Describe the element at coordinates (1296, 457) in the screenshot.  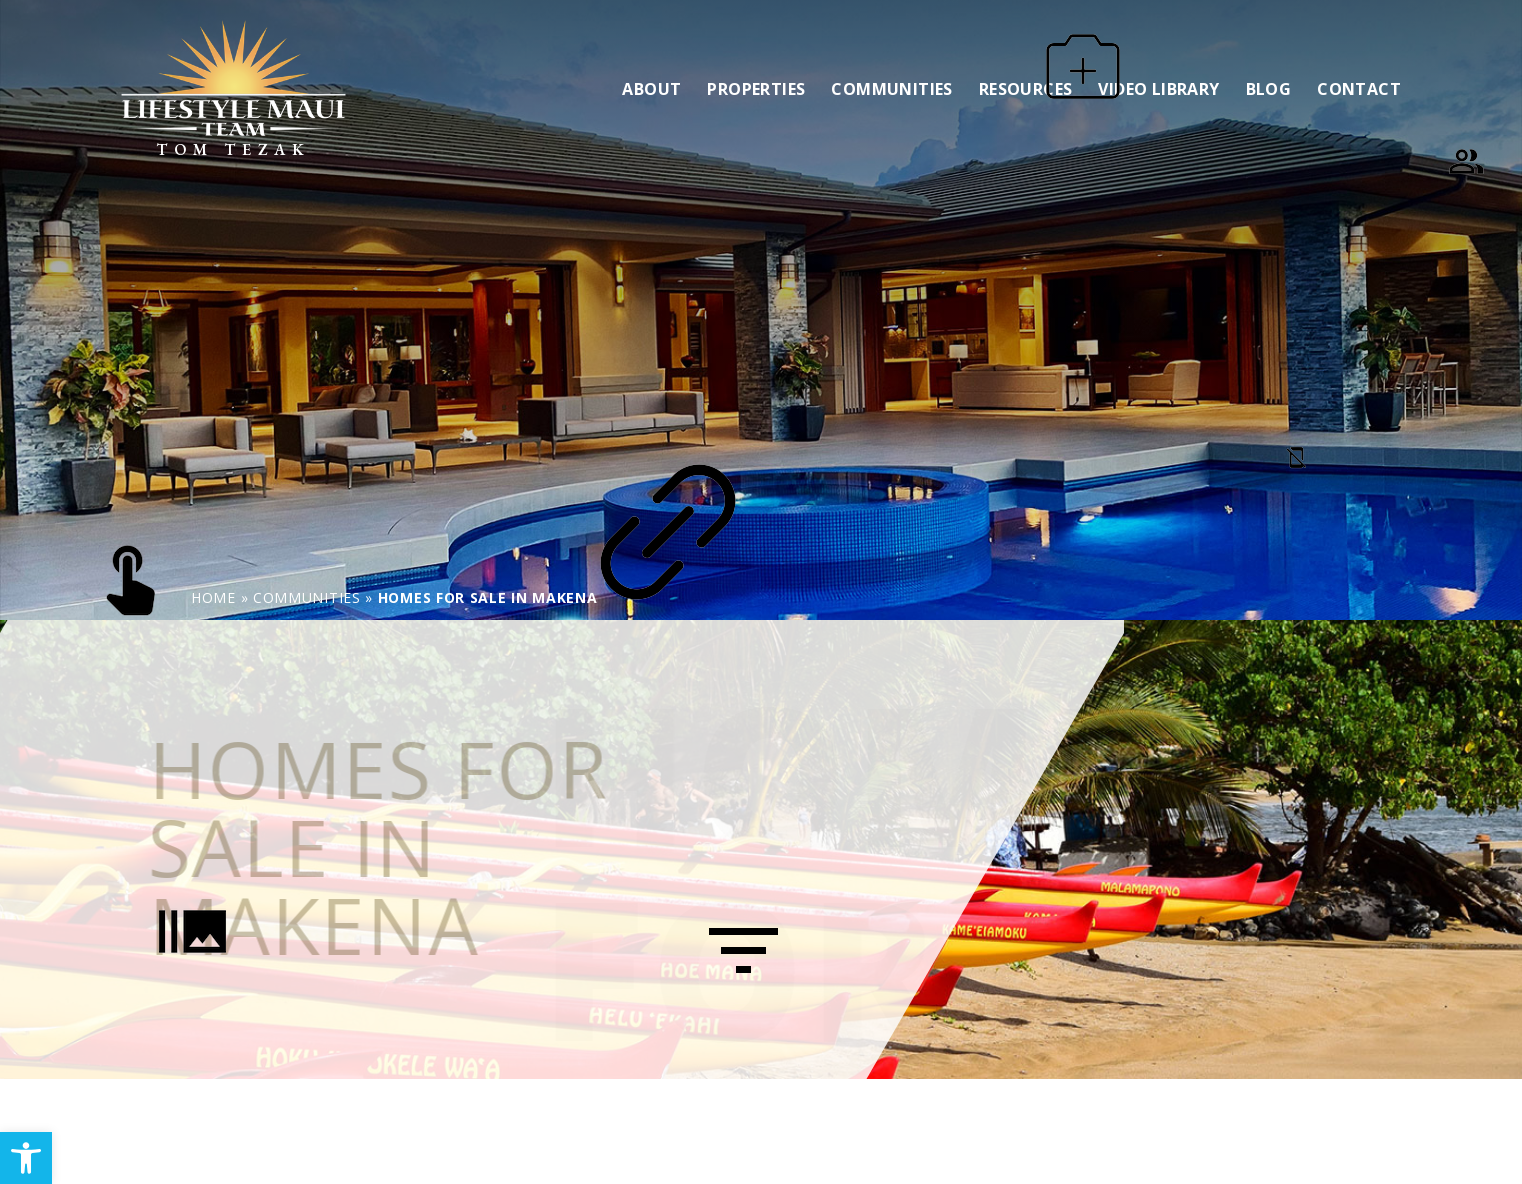
I see `mobile device is disabled or unavailable` at that location.